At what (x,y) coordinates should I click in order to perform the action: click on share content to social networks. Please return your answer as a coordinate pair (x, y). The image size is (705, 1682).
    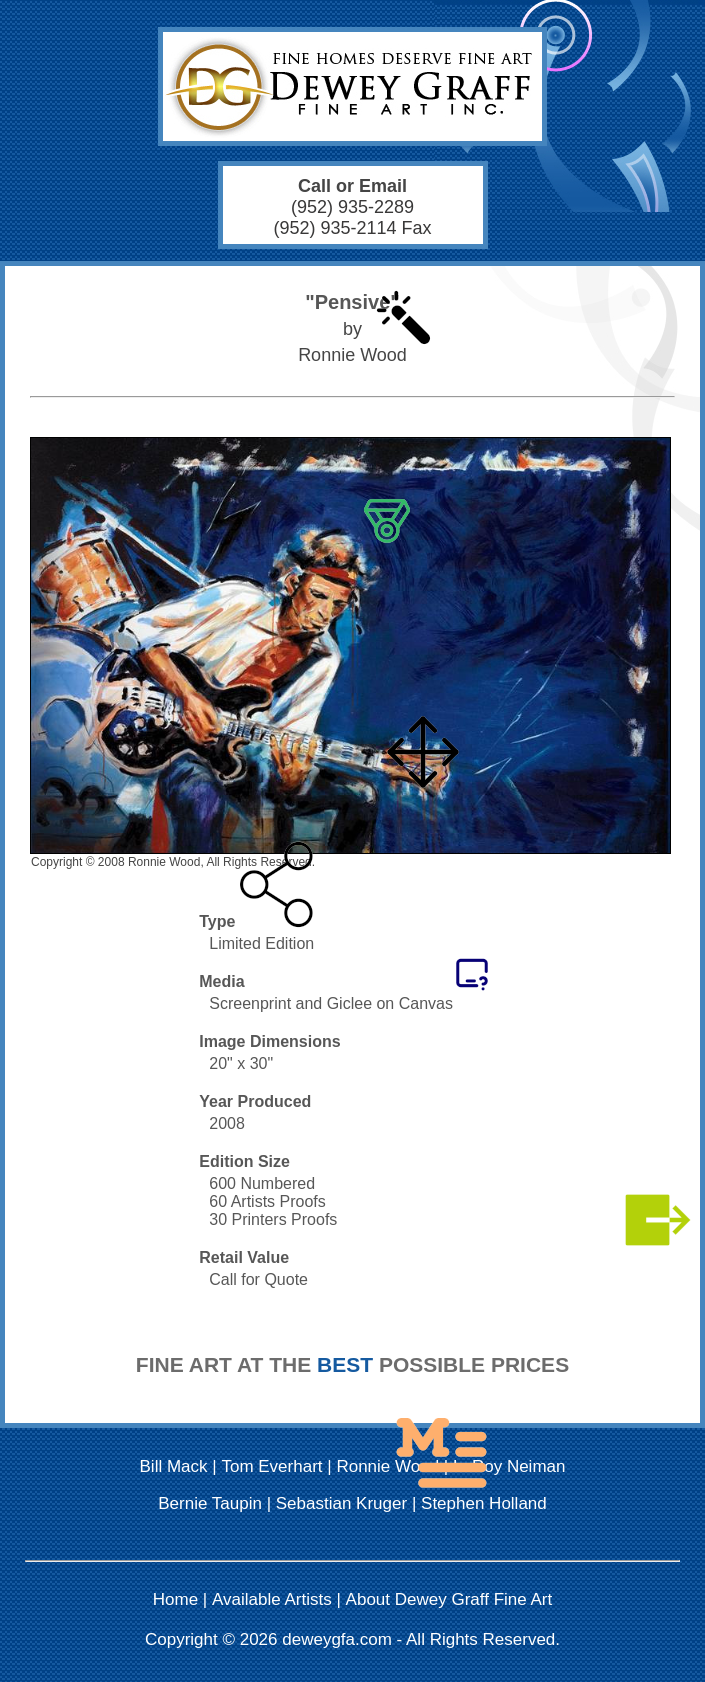
    Looking at the image, I should click on (279, 884).